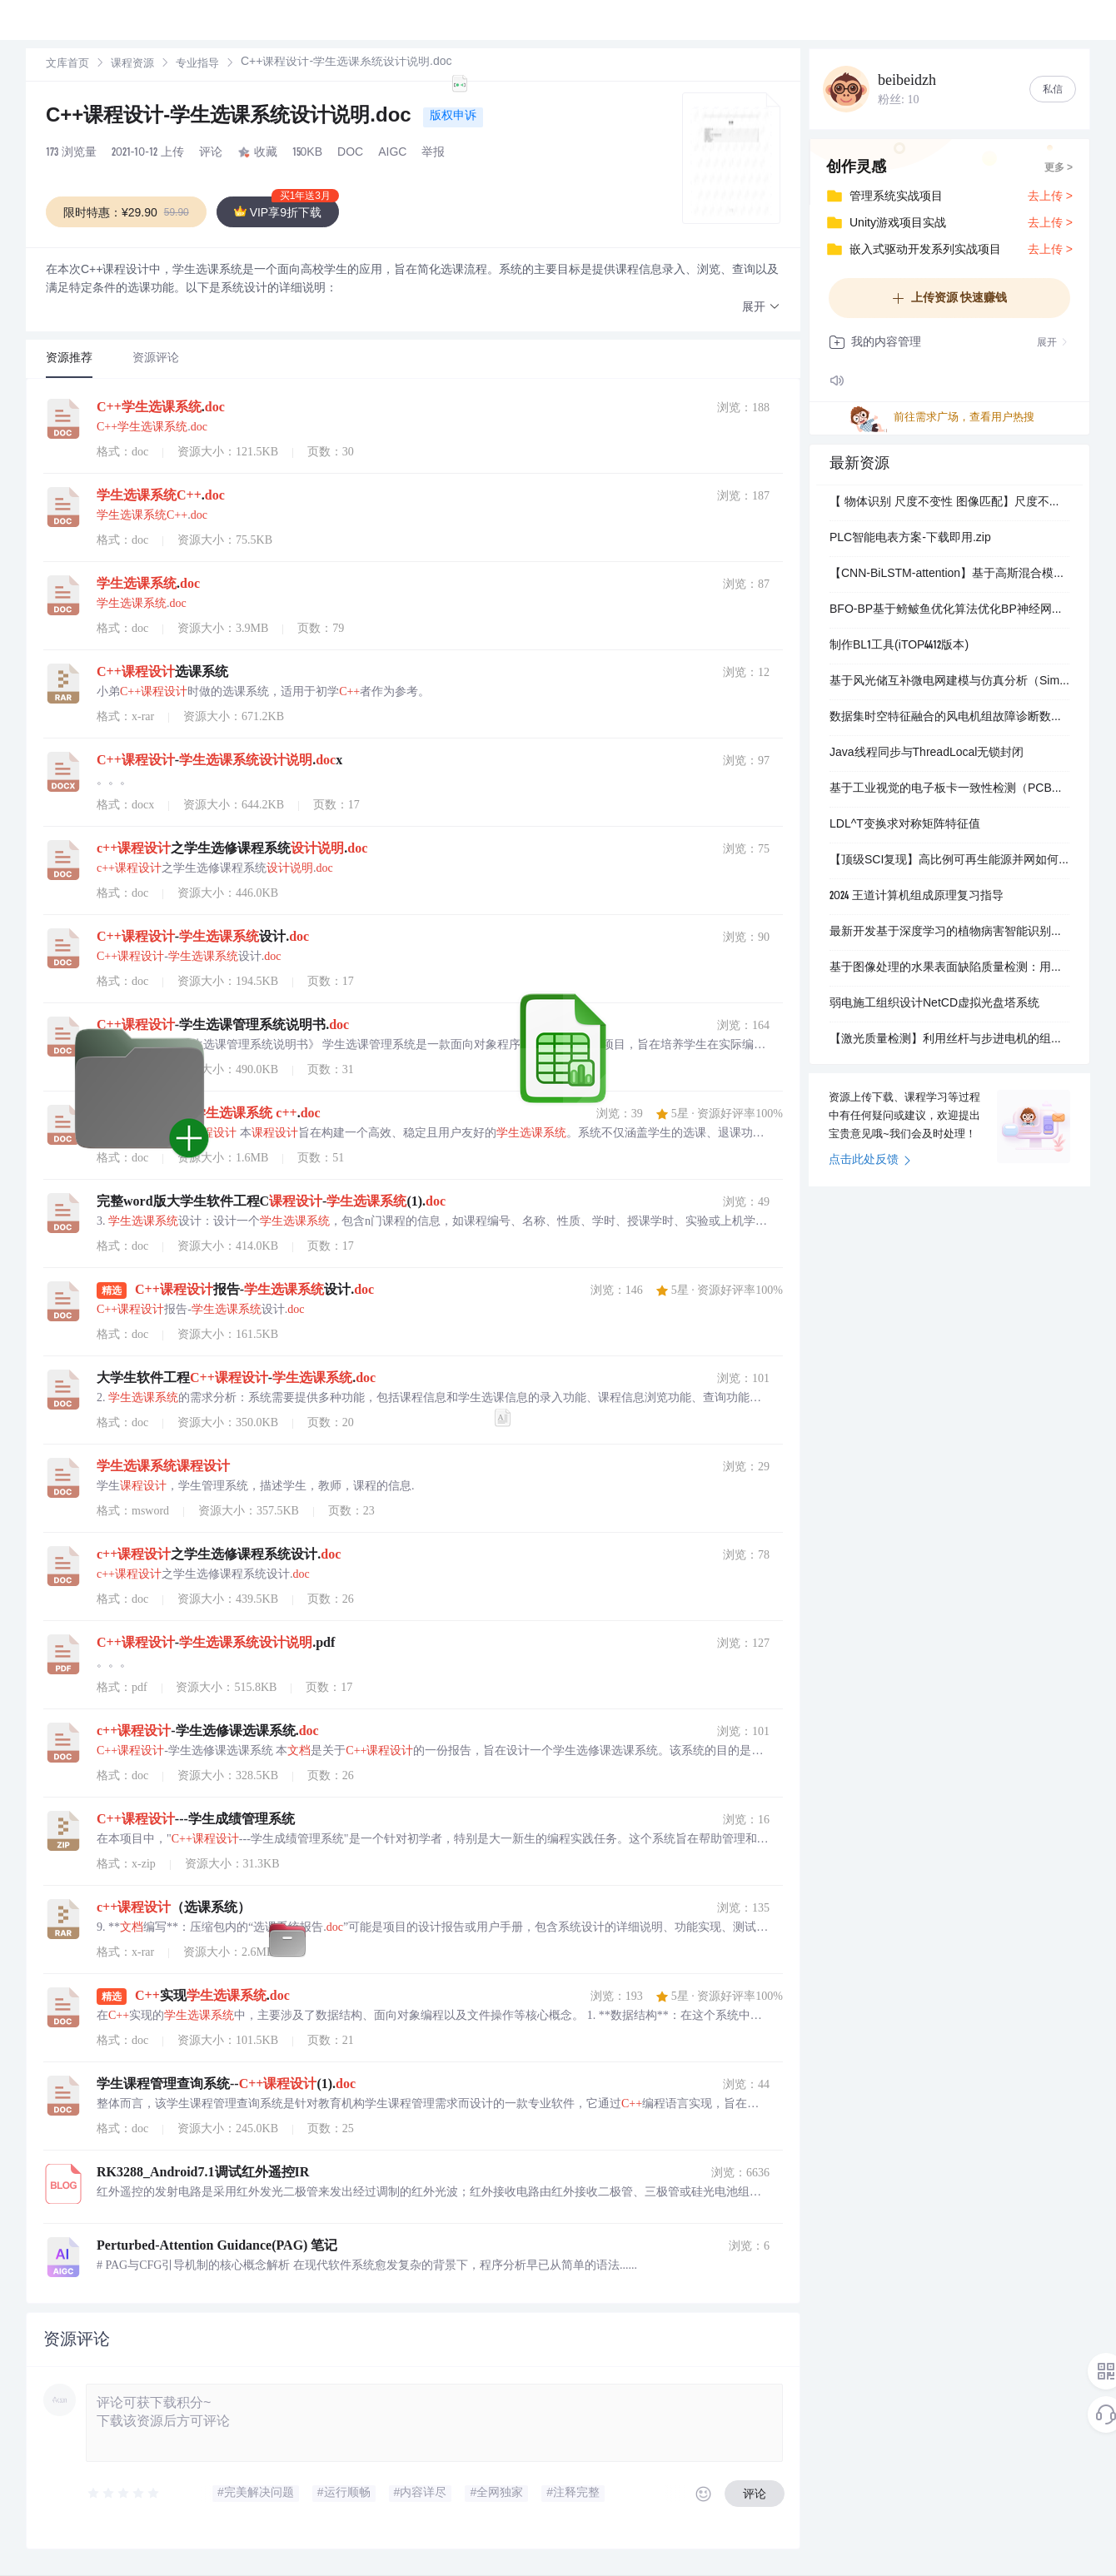 Image resolution: width=1116 pixels, height=2576 pixels. What do you see at coordinates (502, 1417) in the screenshot?
I see `open a rich text document` at bounding box center [502, 1417].